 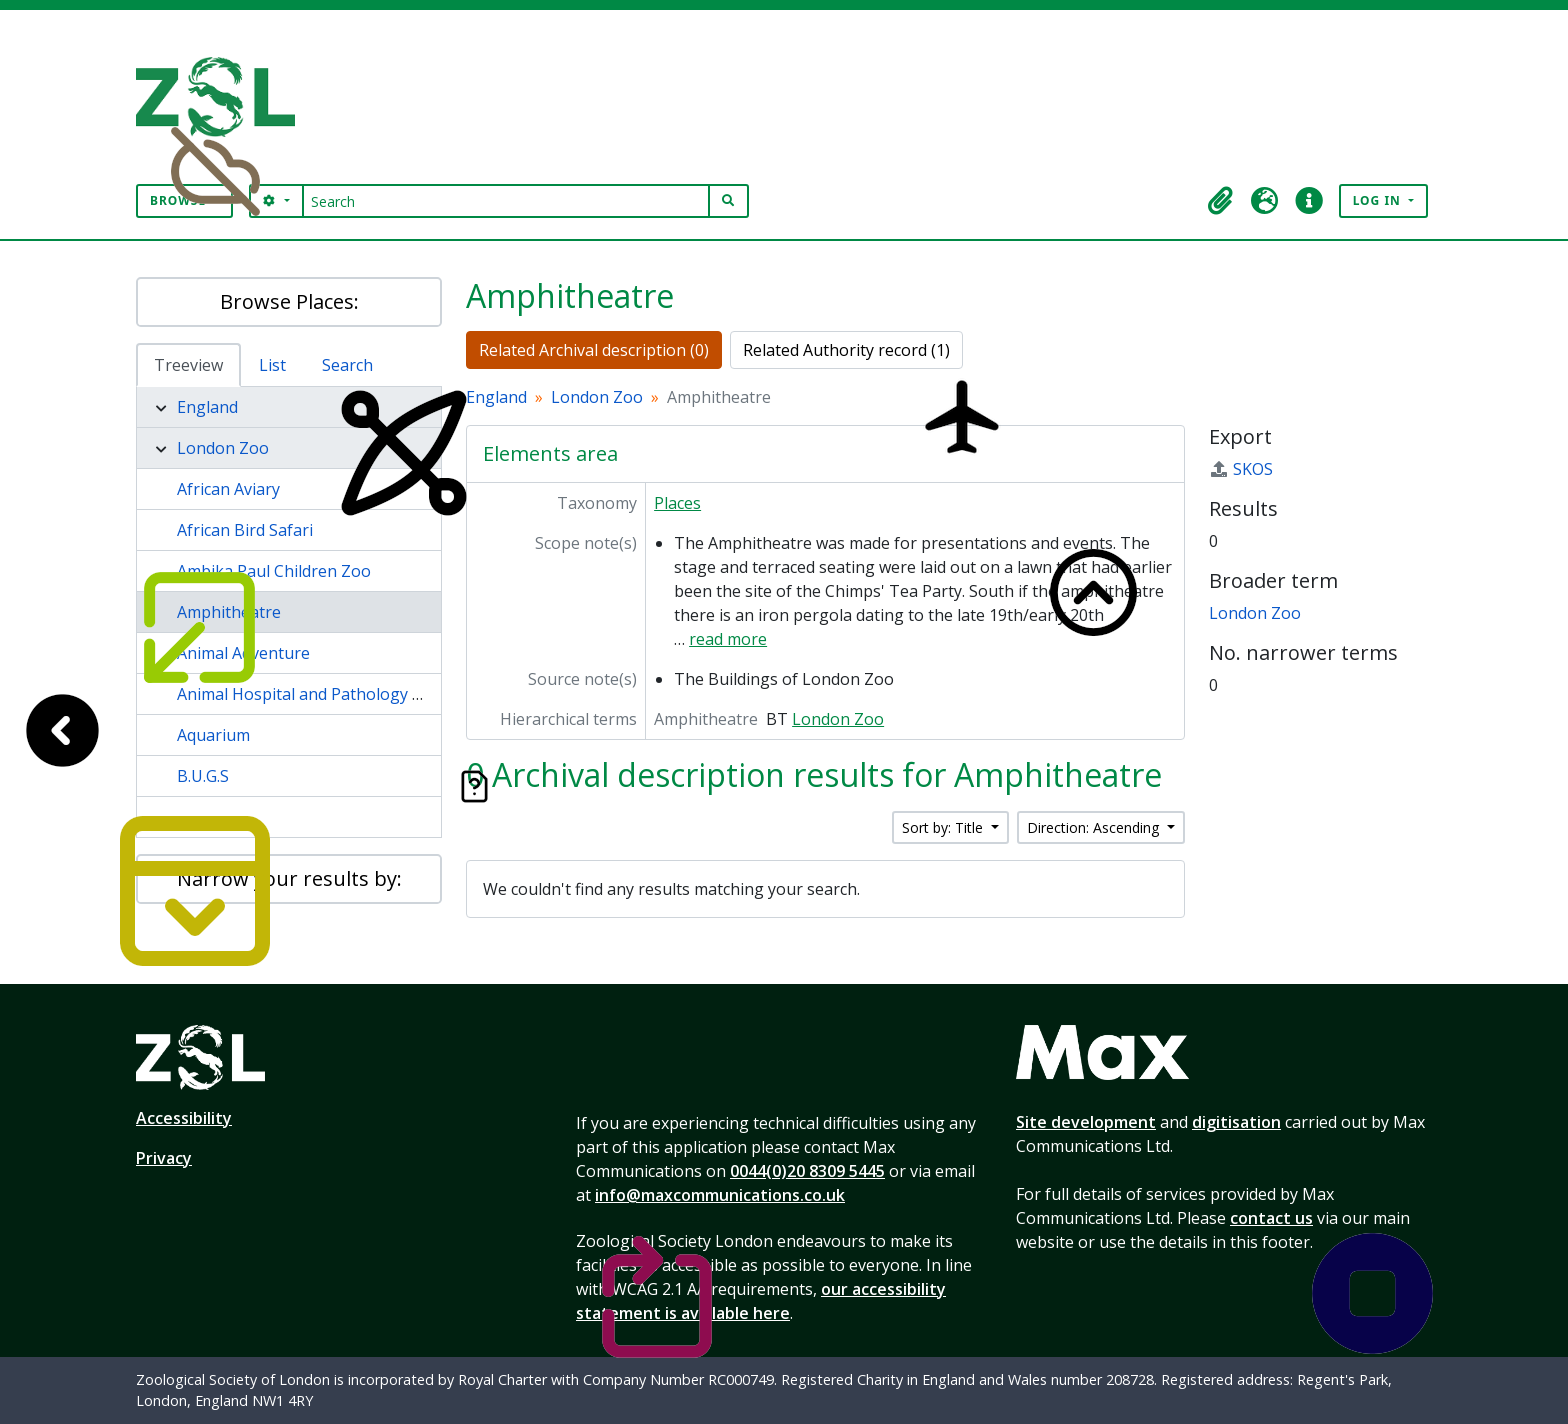 I want to click on scroll to top of page, so click(x=1093, y=592).